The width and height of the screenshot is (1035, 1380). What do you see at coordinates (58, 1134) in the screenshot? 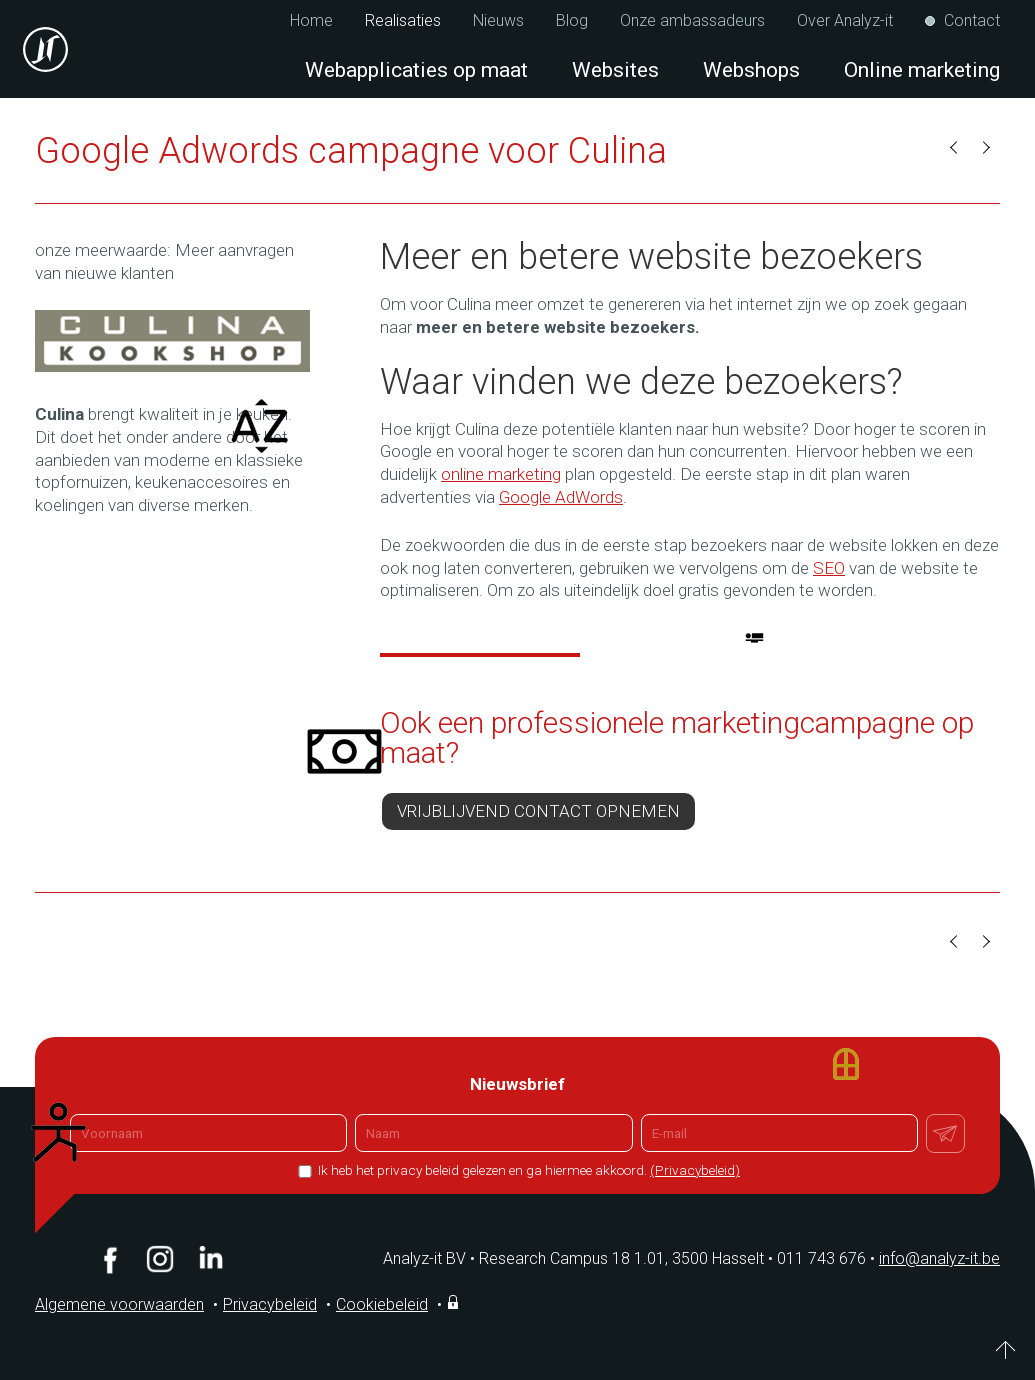
I see `access tai chi or meditation exercises` at bounding box center [58, 1134].